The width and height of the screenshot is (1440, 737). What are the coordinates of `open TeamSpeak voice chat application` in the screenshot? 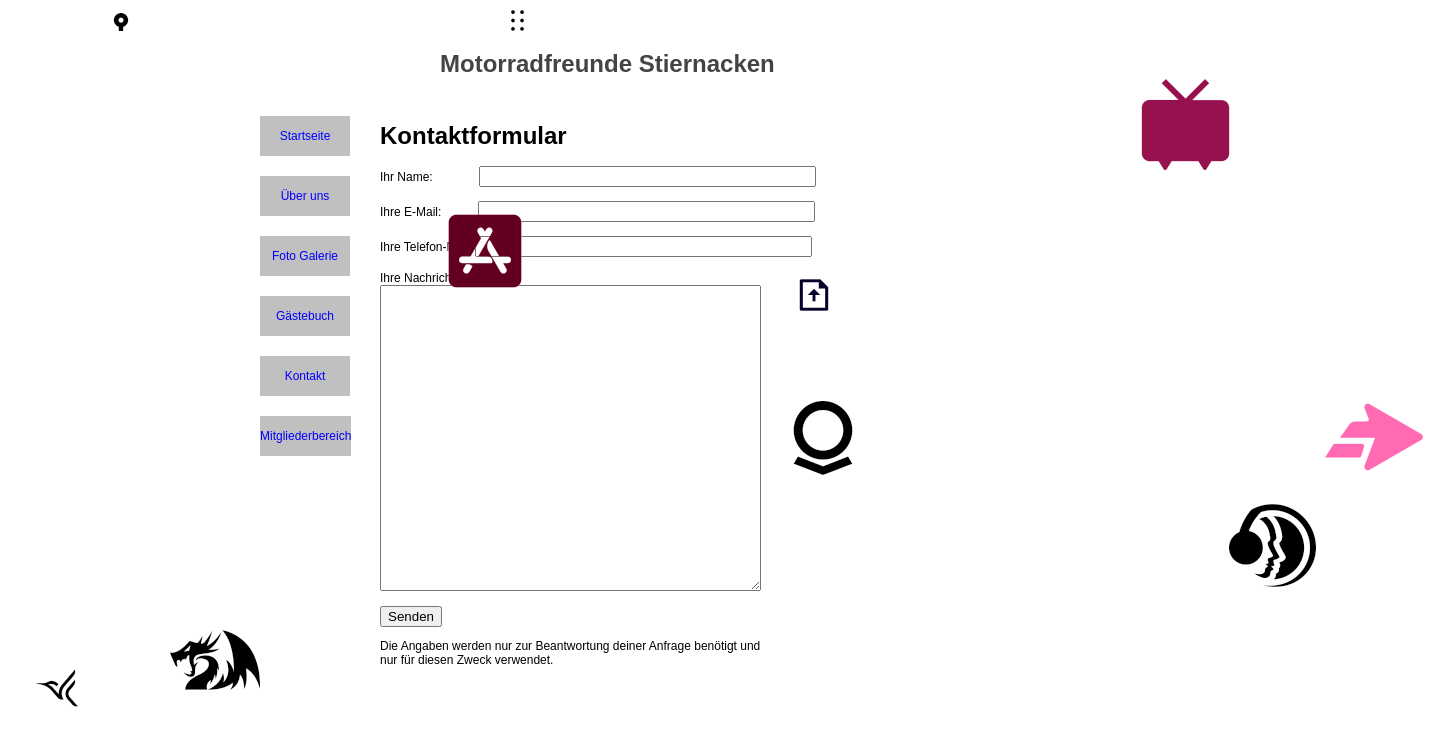 It's located at (1272, 545).